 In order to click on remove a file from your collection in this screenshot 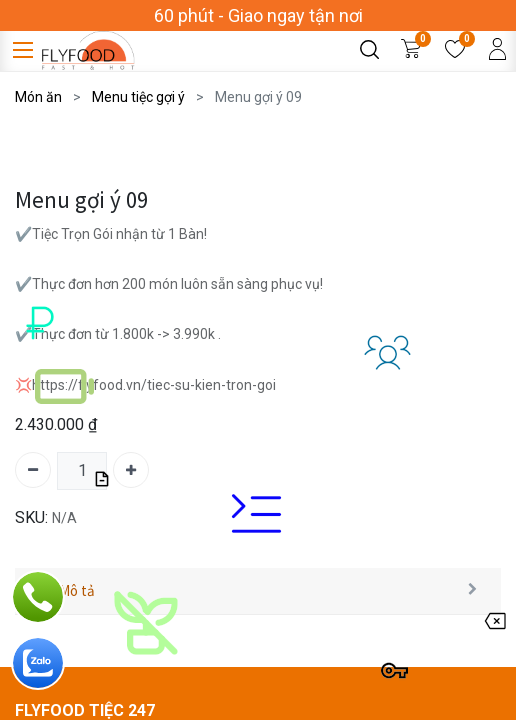, I will do `click(102, 479)`.